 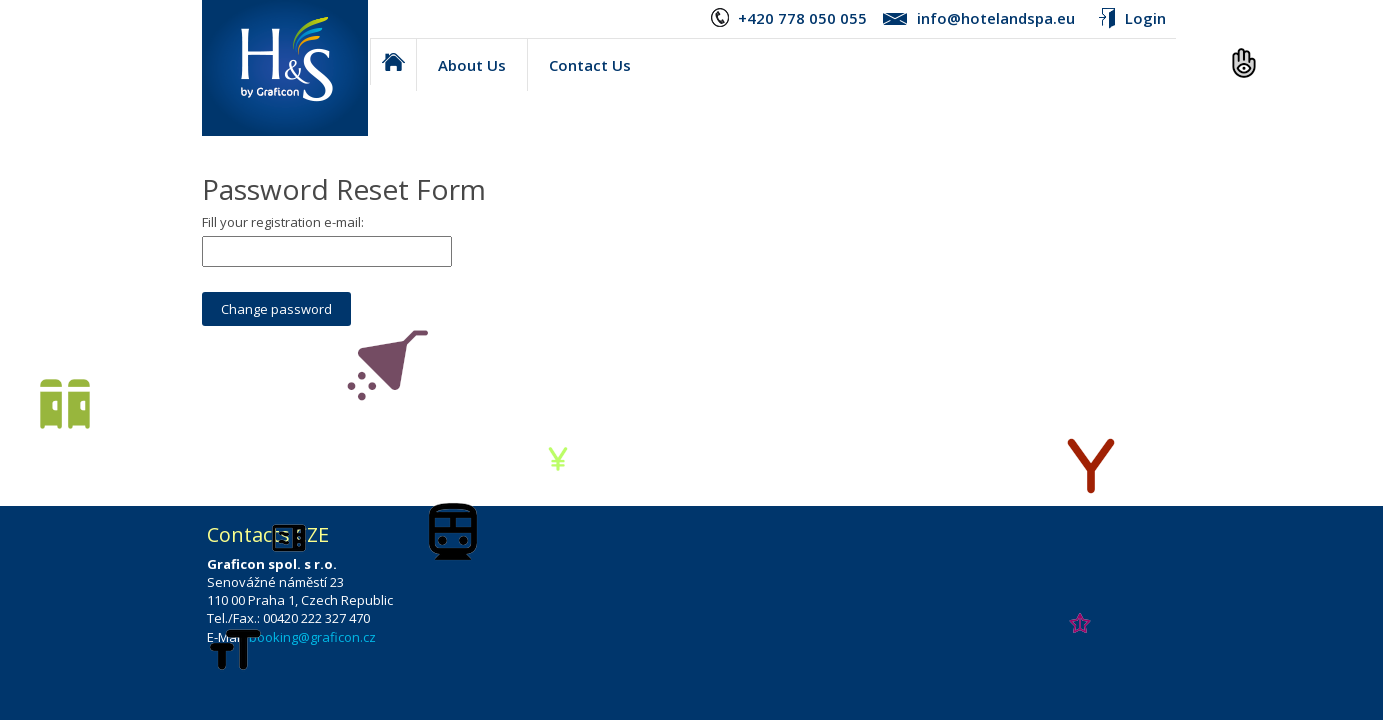 I want to click on represents the letter Y in text or labeling, so click(x=1091, y=466).